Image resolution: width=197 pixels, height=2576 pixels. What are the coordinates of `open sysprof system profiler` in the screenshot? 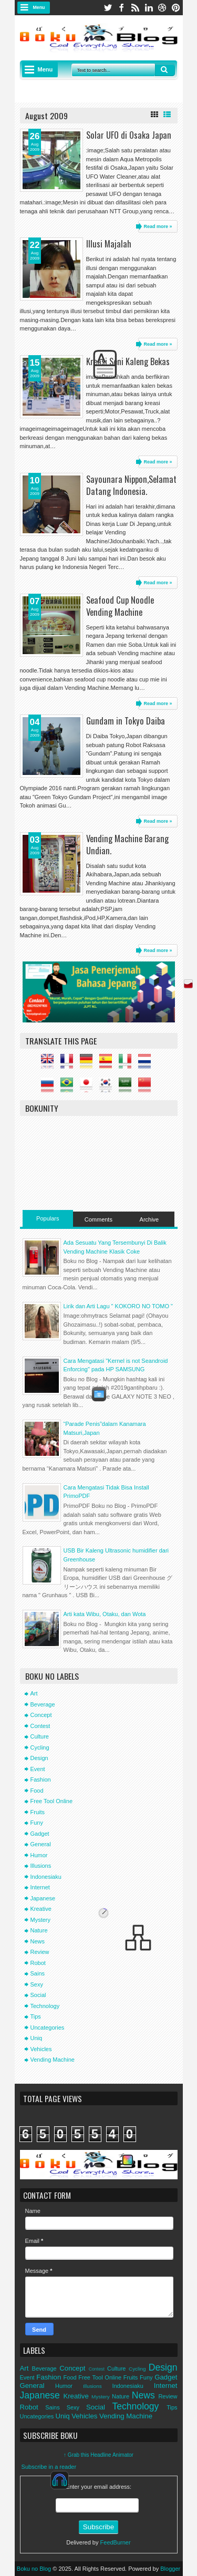 It's located at (103, 1913).